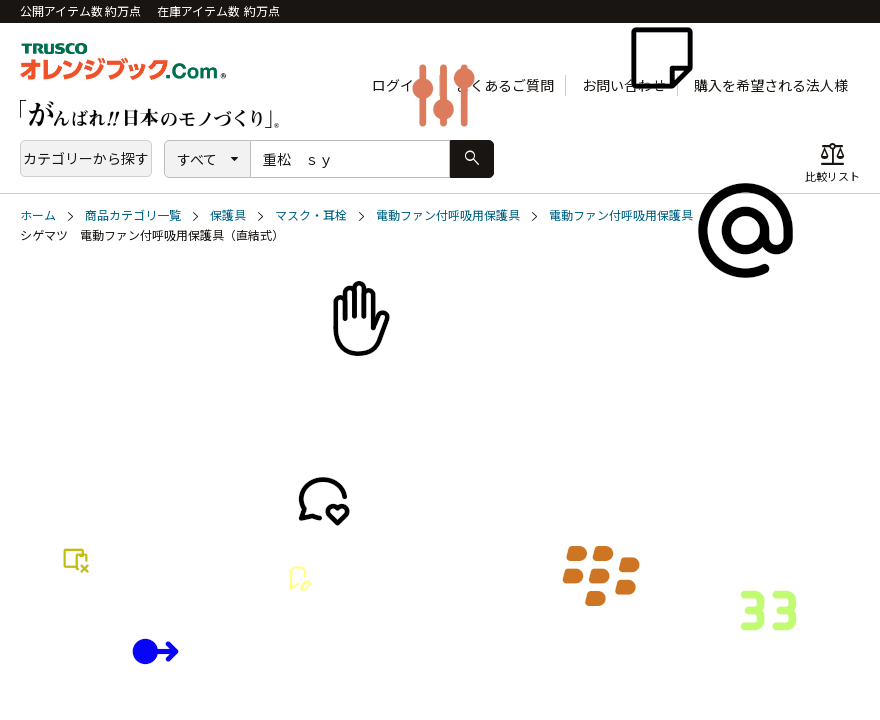 The height and width of the screenshot is (720, 880). I want to click on BlackBerry brand logo, so click(602, 576).